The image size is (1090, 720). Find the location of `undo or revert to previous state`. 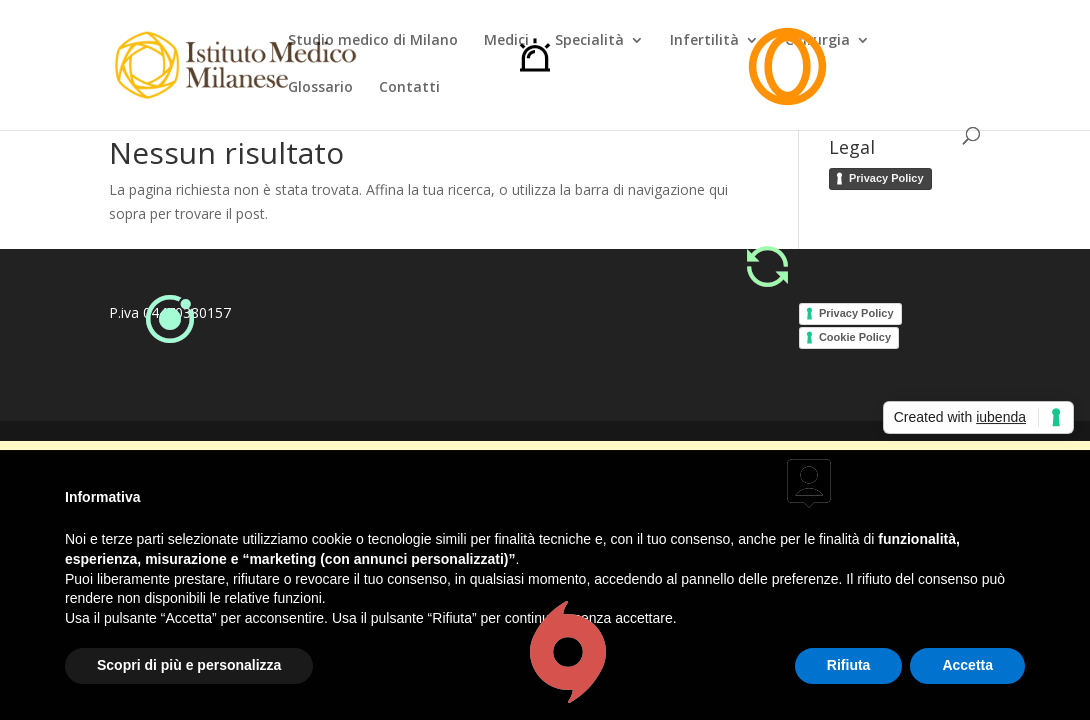

undo or revert to previous state is located at coordinates (767, 266).